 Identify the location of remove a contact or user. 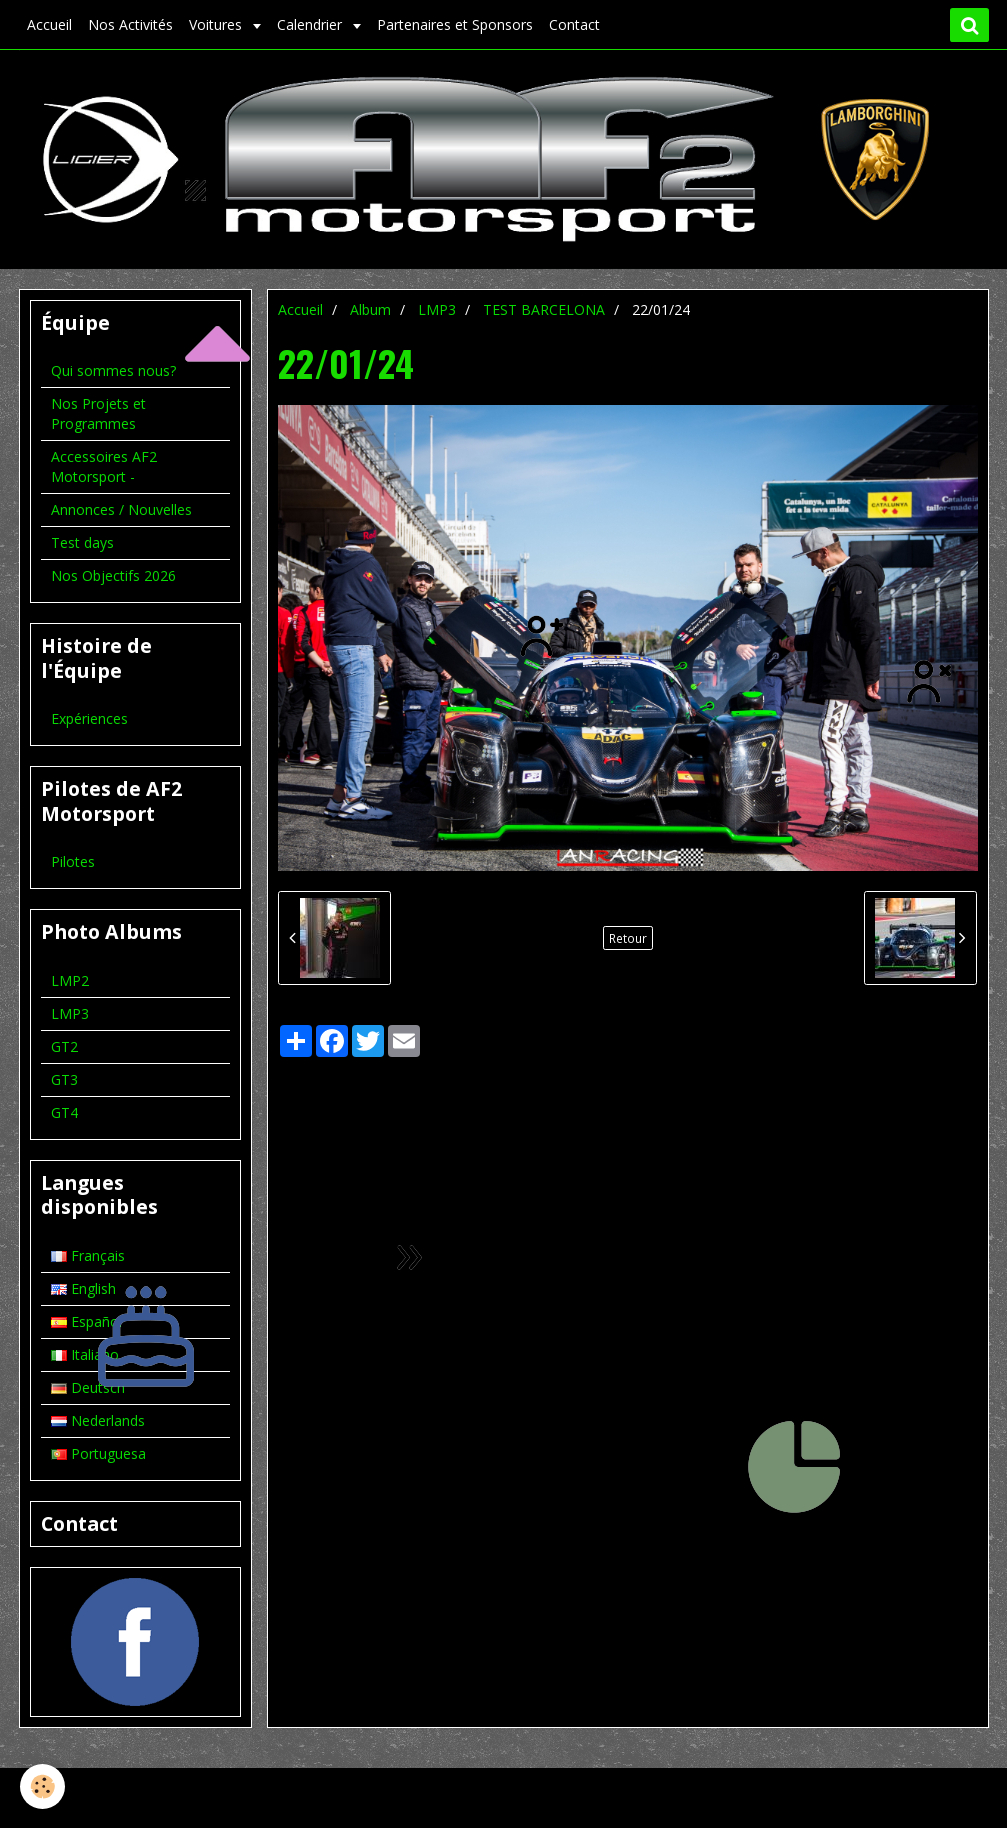
(928, 681).